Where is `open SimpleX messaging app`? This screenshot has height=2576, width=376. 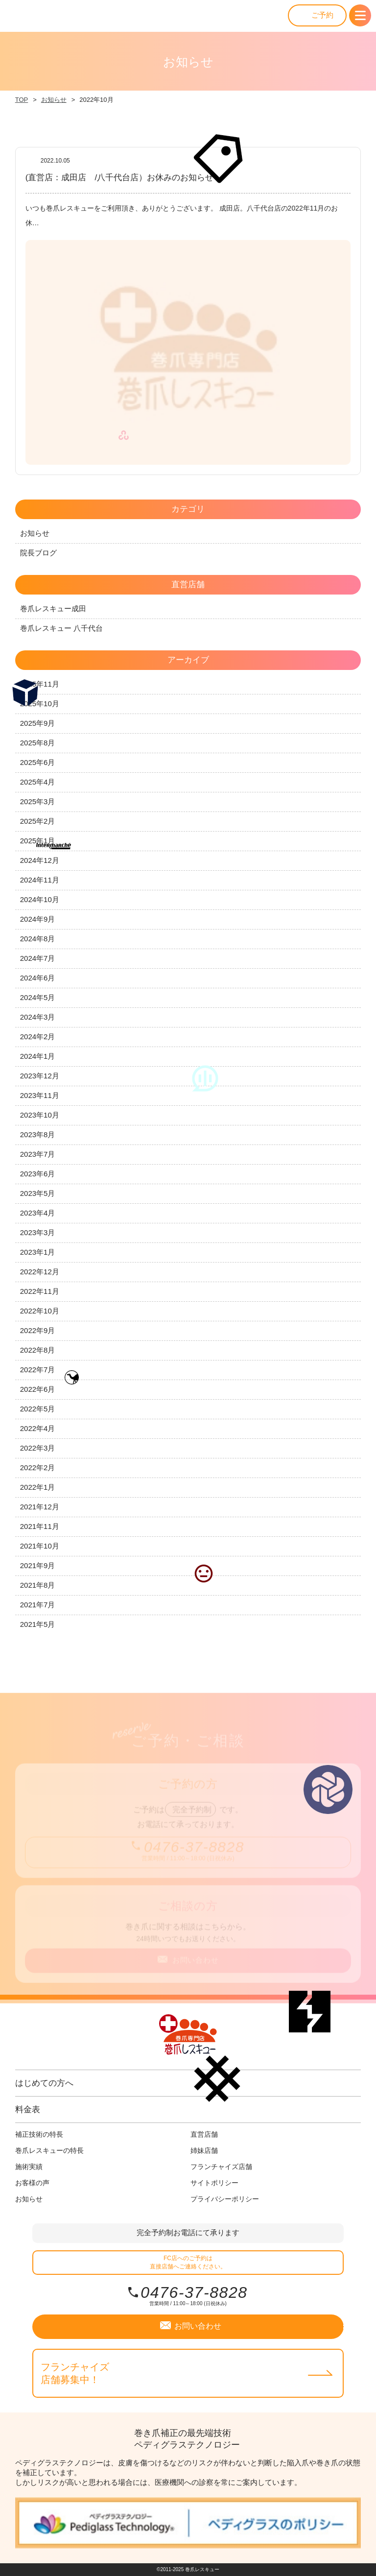
open SimpleX messaging app is located at coordinates (217, 2078).